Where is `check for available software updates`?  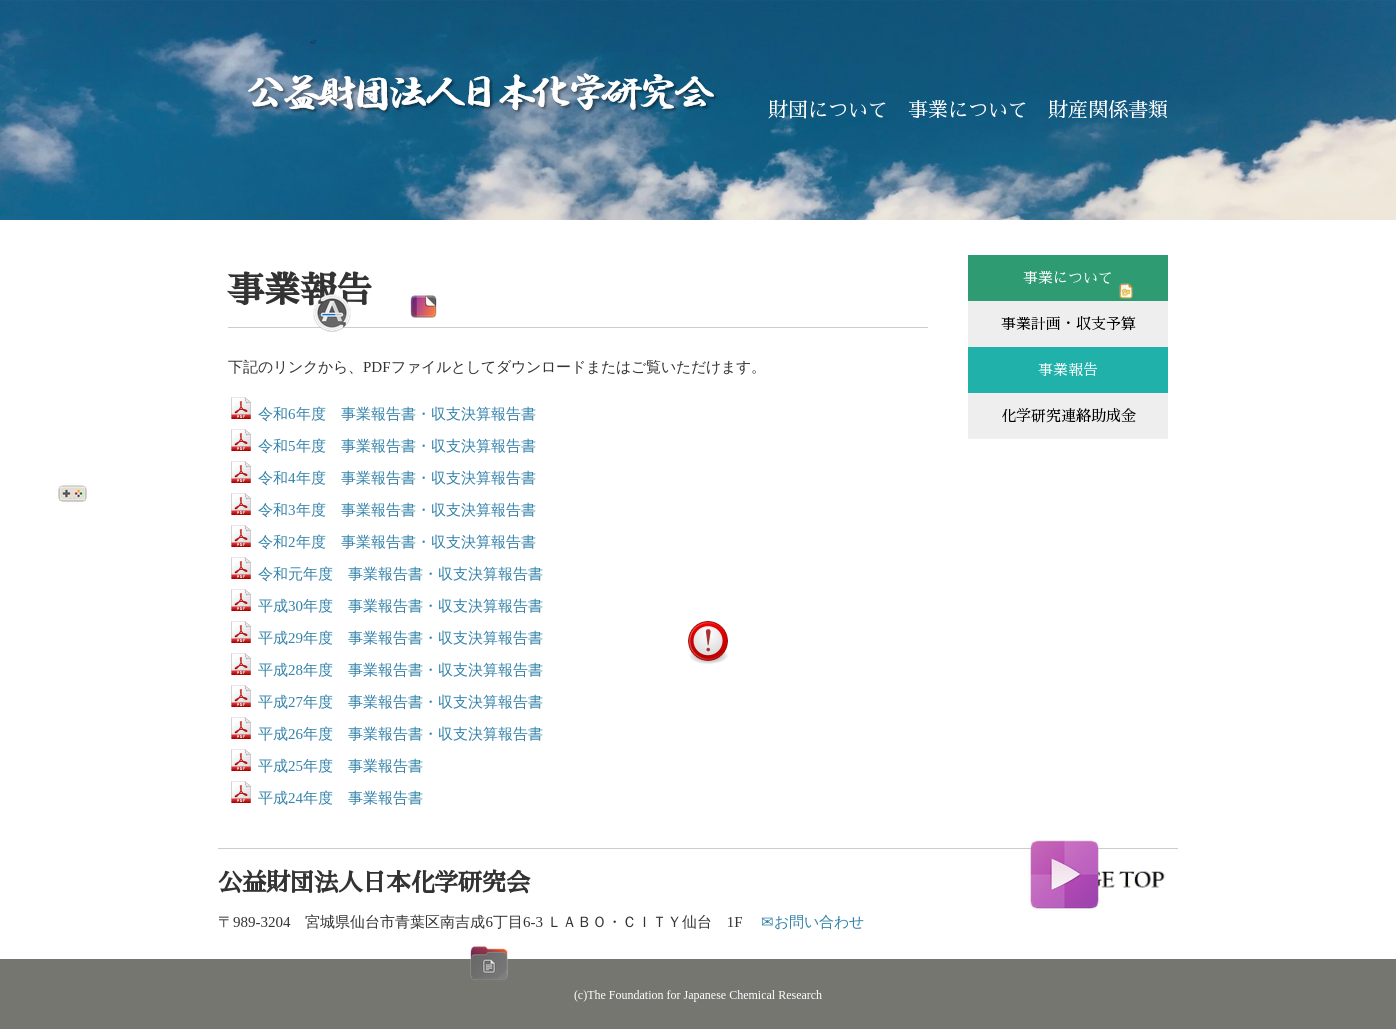
check for available software updates is located at coordinates (332, 313).